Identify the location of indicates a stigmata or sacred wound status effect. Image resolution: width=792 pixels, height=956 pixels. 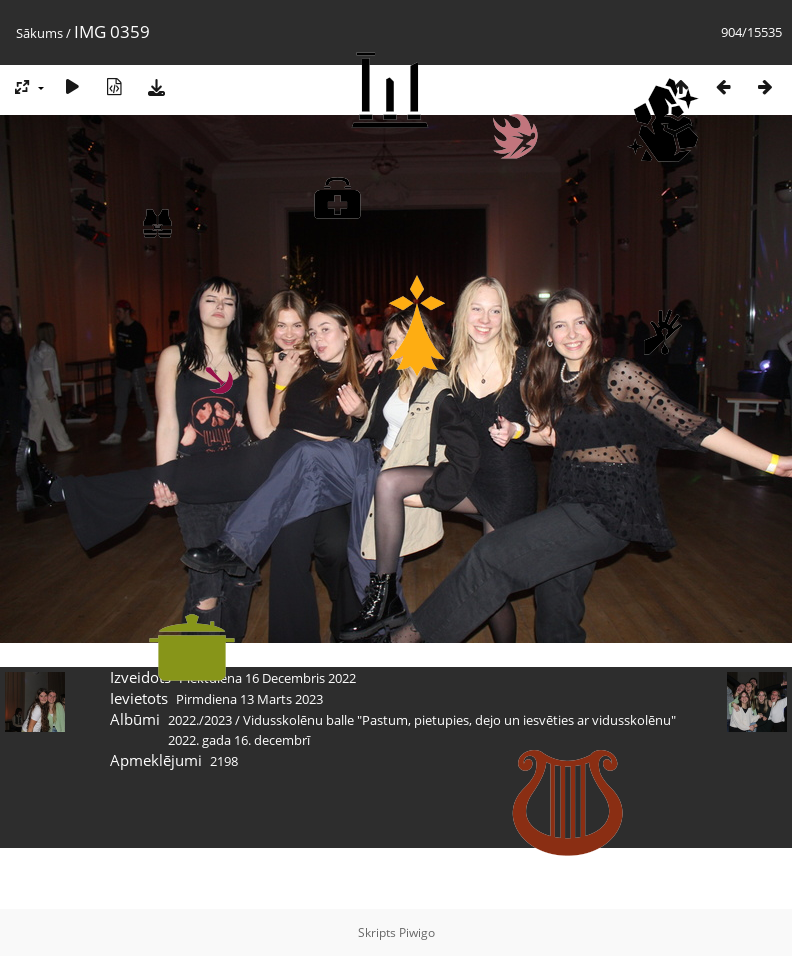
(667, 332).